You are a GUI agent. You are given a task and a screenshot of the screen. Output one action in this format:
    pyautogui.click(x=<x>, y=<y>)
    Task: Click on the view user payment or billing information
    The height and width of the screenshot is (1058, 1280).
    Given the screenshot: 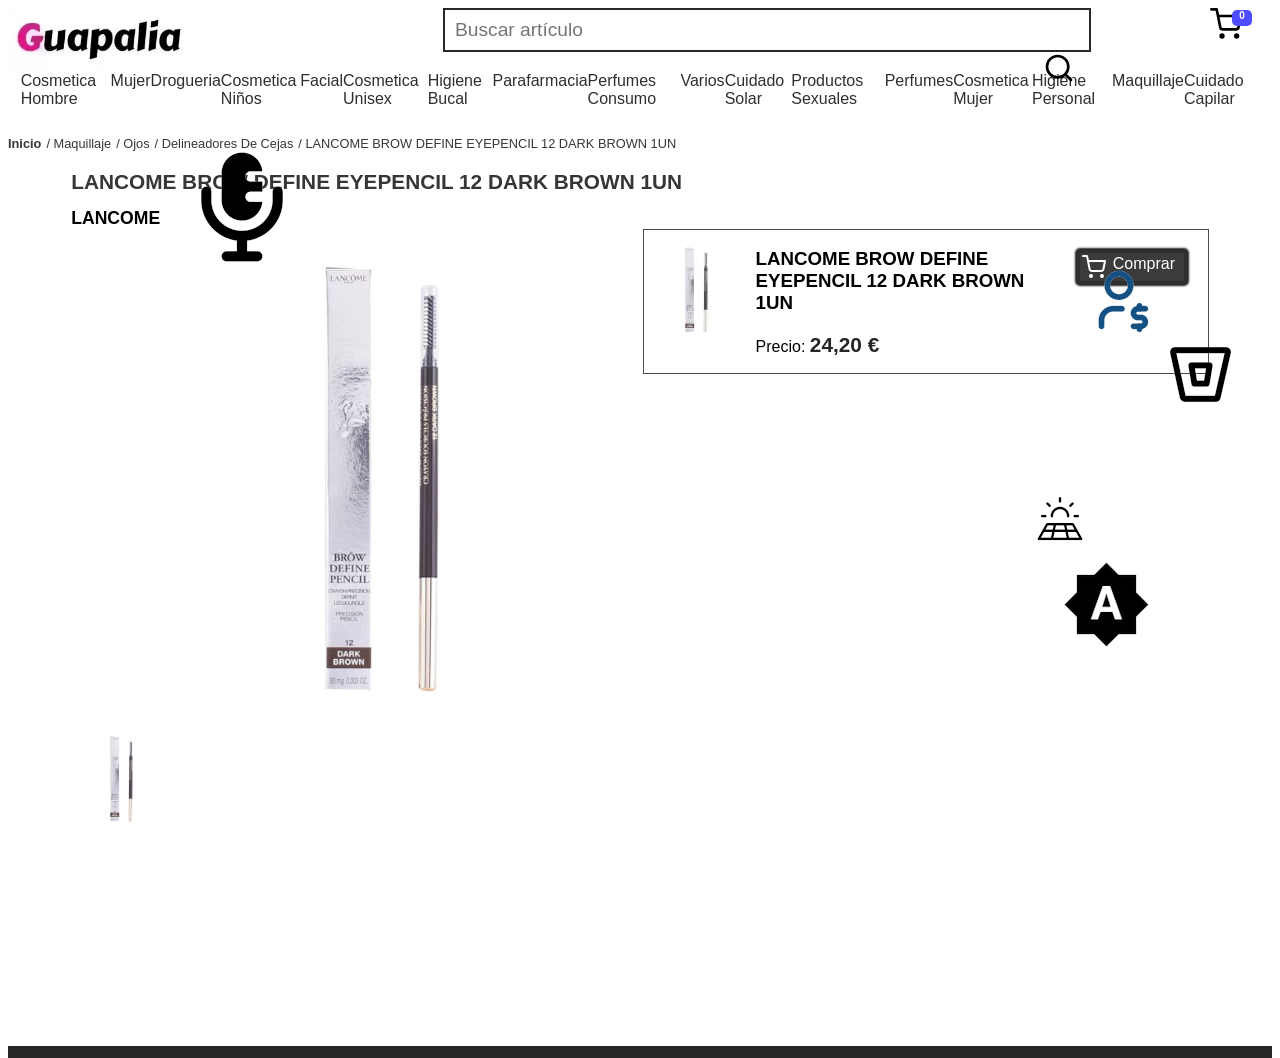 What is the action you would take?
    pyautogui.click(x=1119, y=300)
    